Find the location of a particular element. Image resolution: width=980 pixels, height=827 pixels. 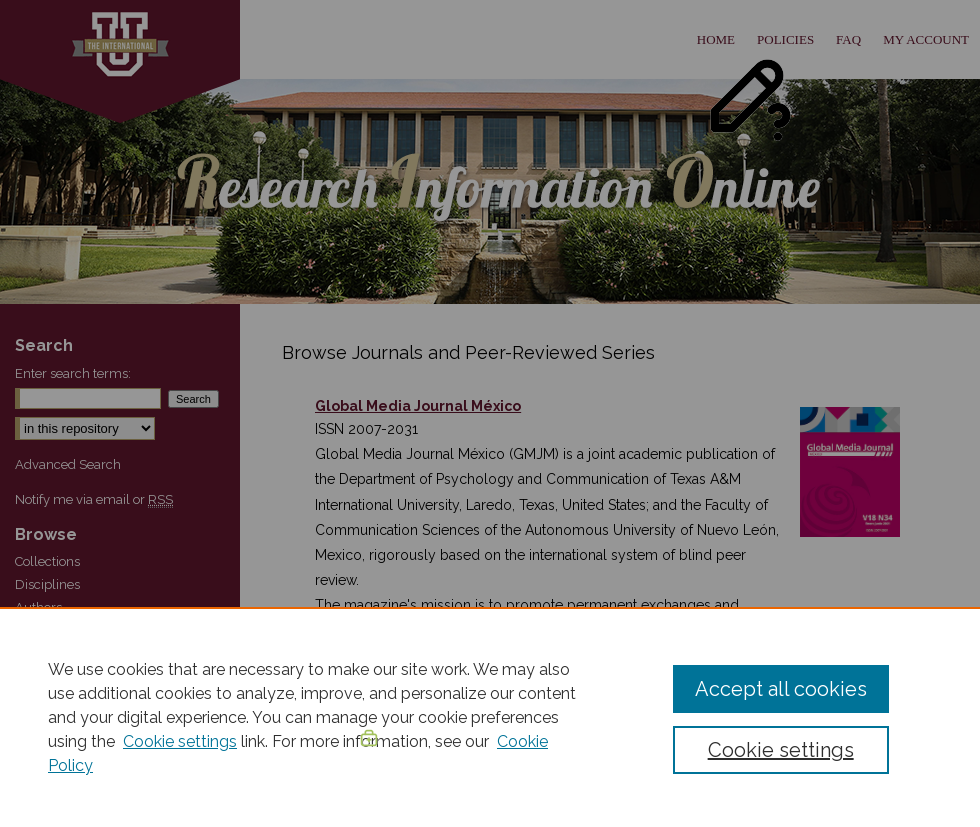

edit help or writing assistance is located at coordinates (748, 94).